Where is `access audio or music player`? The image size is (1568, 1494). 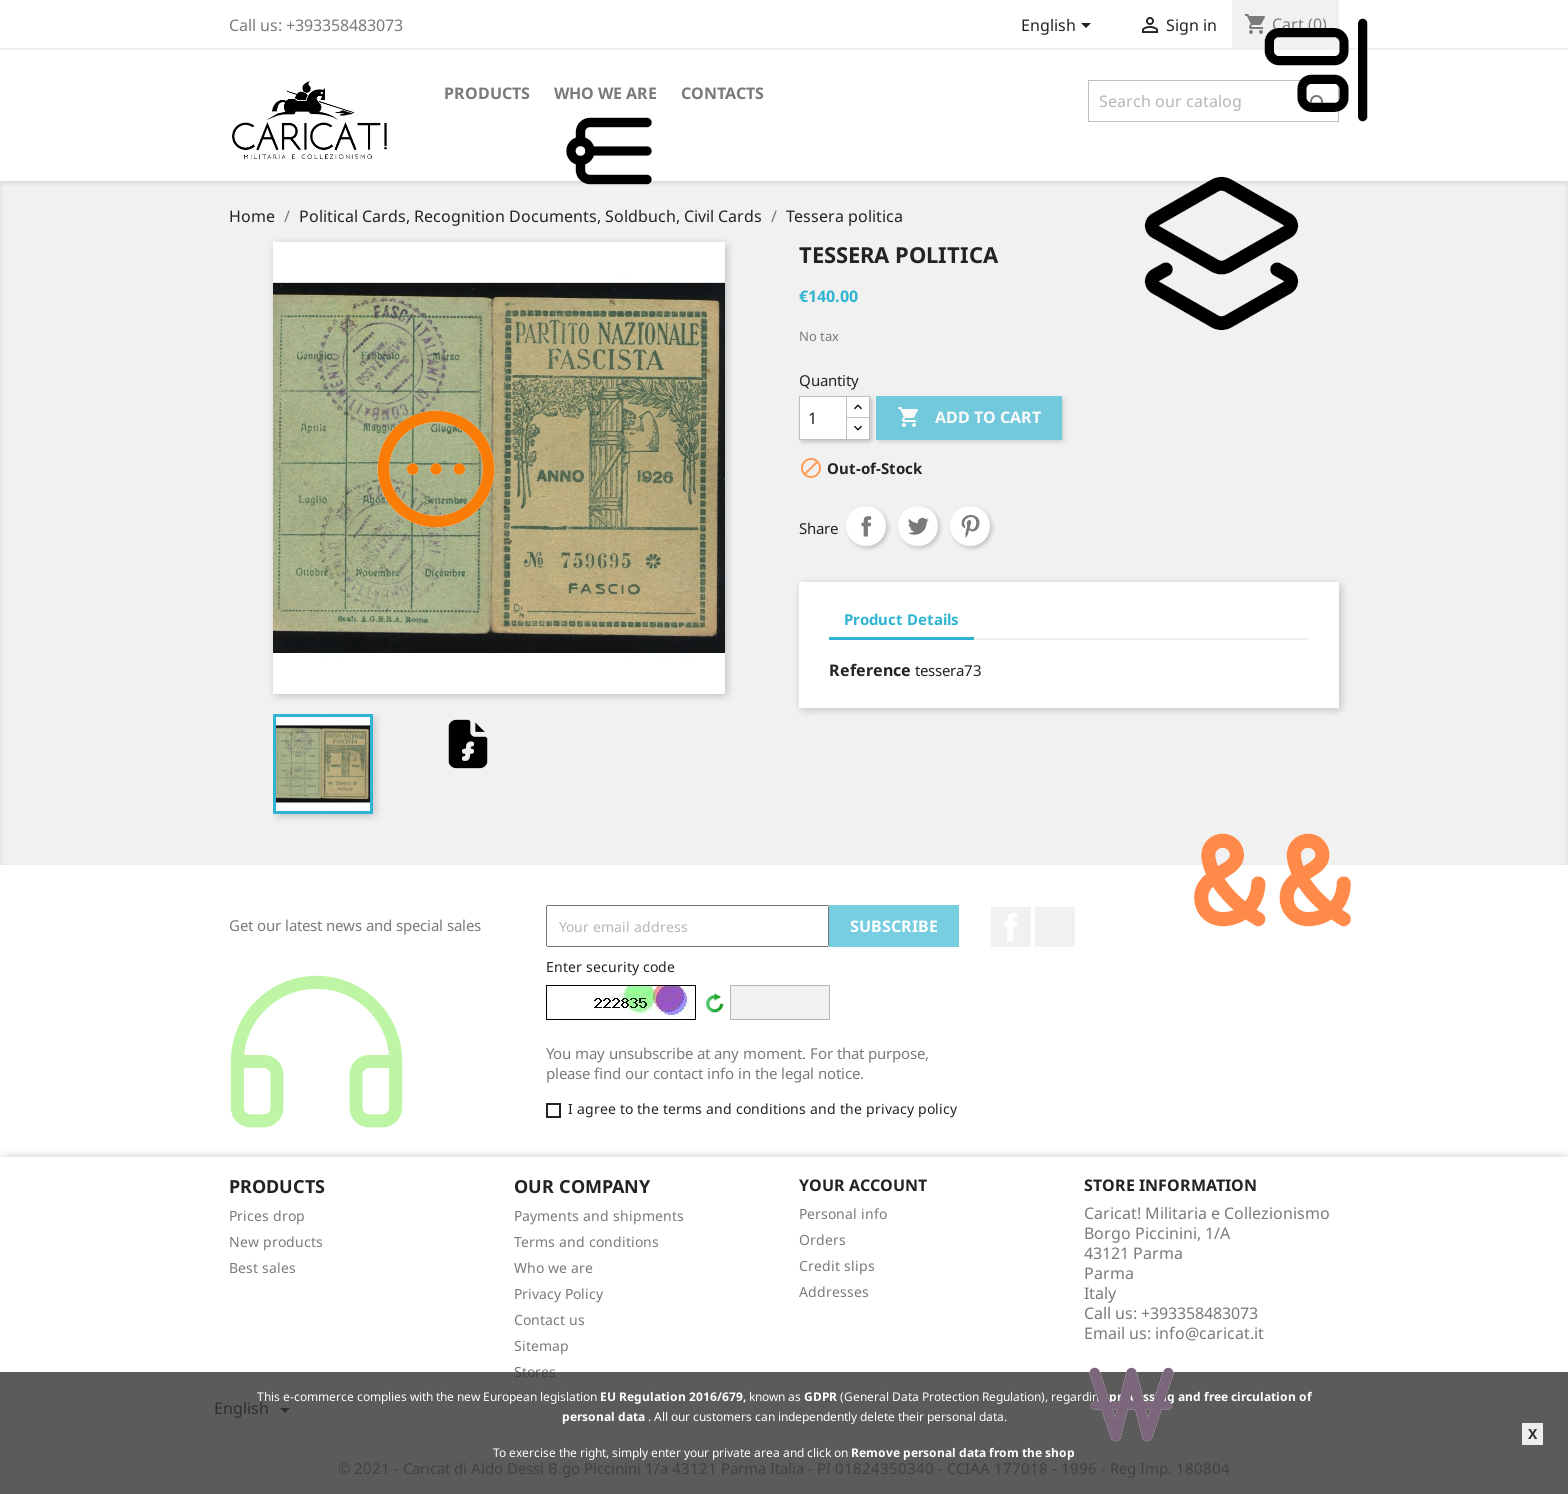
access audio or music player is located at coordinates (316, 1061).